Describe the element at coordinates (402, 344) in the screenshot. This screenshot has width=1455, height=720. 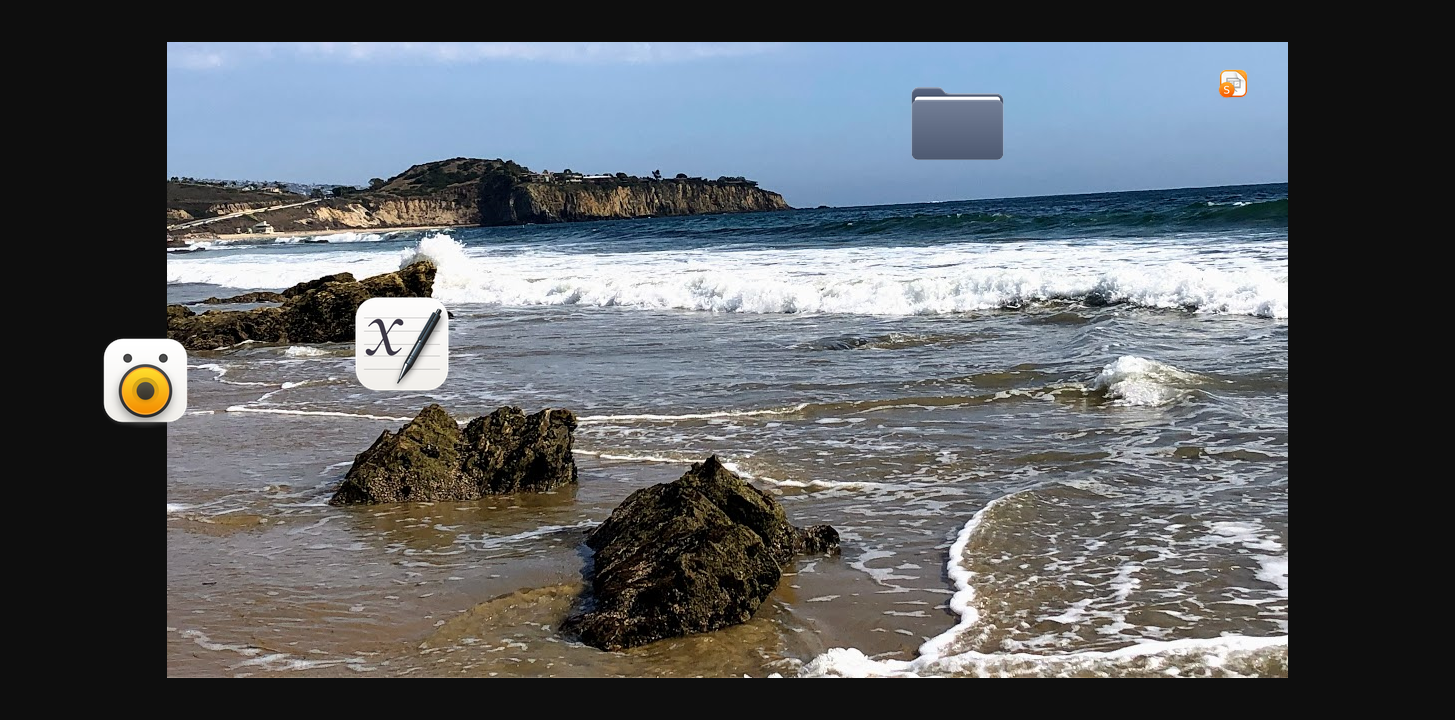
I see `open Xournal++ note-taking app` at that location.